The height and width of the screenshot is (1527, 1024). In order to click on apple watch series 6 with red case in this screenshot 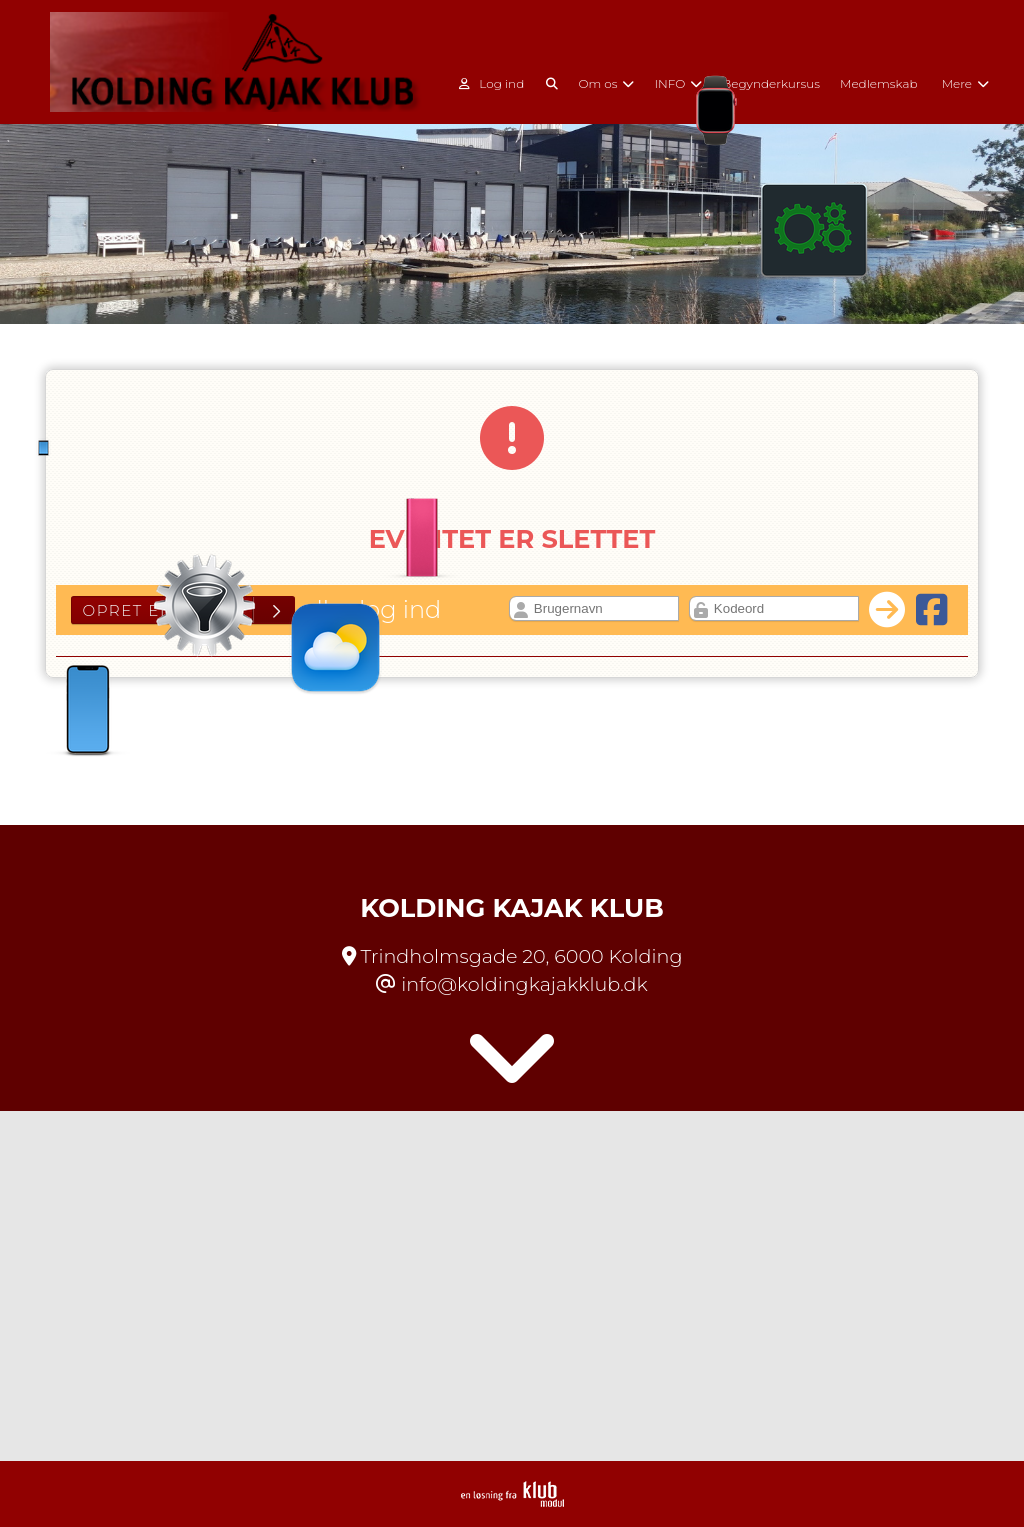, I will do `click(715, 110)`.